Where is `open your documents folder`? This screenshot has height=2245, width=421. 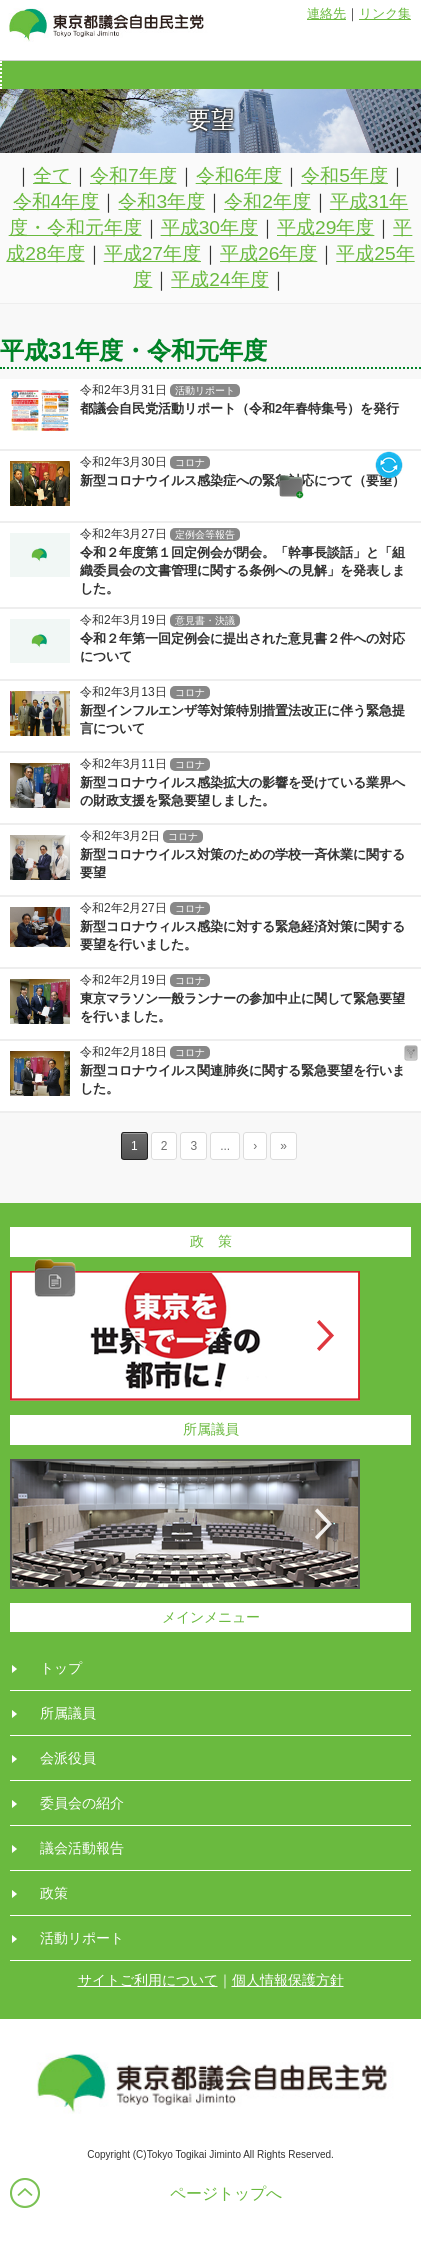 open your documents folder is located at coordinates (55, 1278).